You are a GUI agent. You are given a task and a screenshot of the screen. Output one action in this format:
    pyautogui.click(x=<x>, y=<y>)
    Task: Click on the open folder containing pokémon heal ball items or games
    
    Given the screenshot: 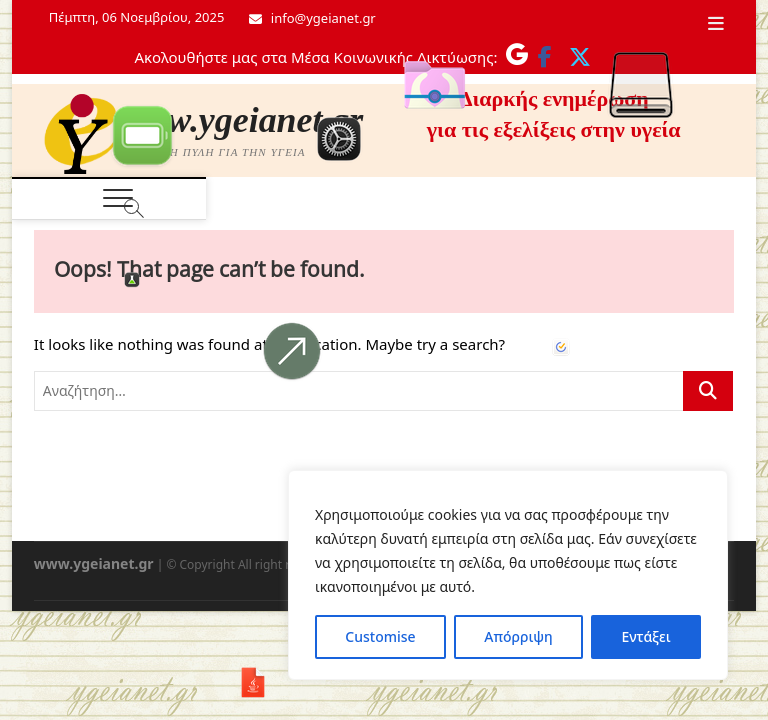 What is the action you would take?
    pyautogui.click(x=434, y=86)
    